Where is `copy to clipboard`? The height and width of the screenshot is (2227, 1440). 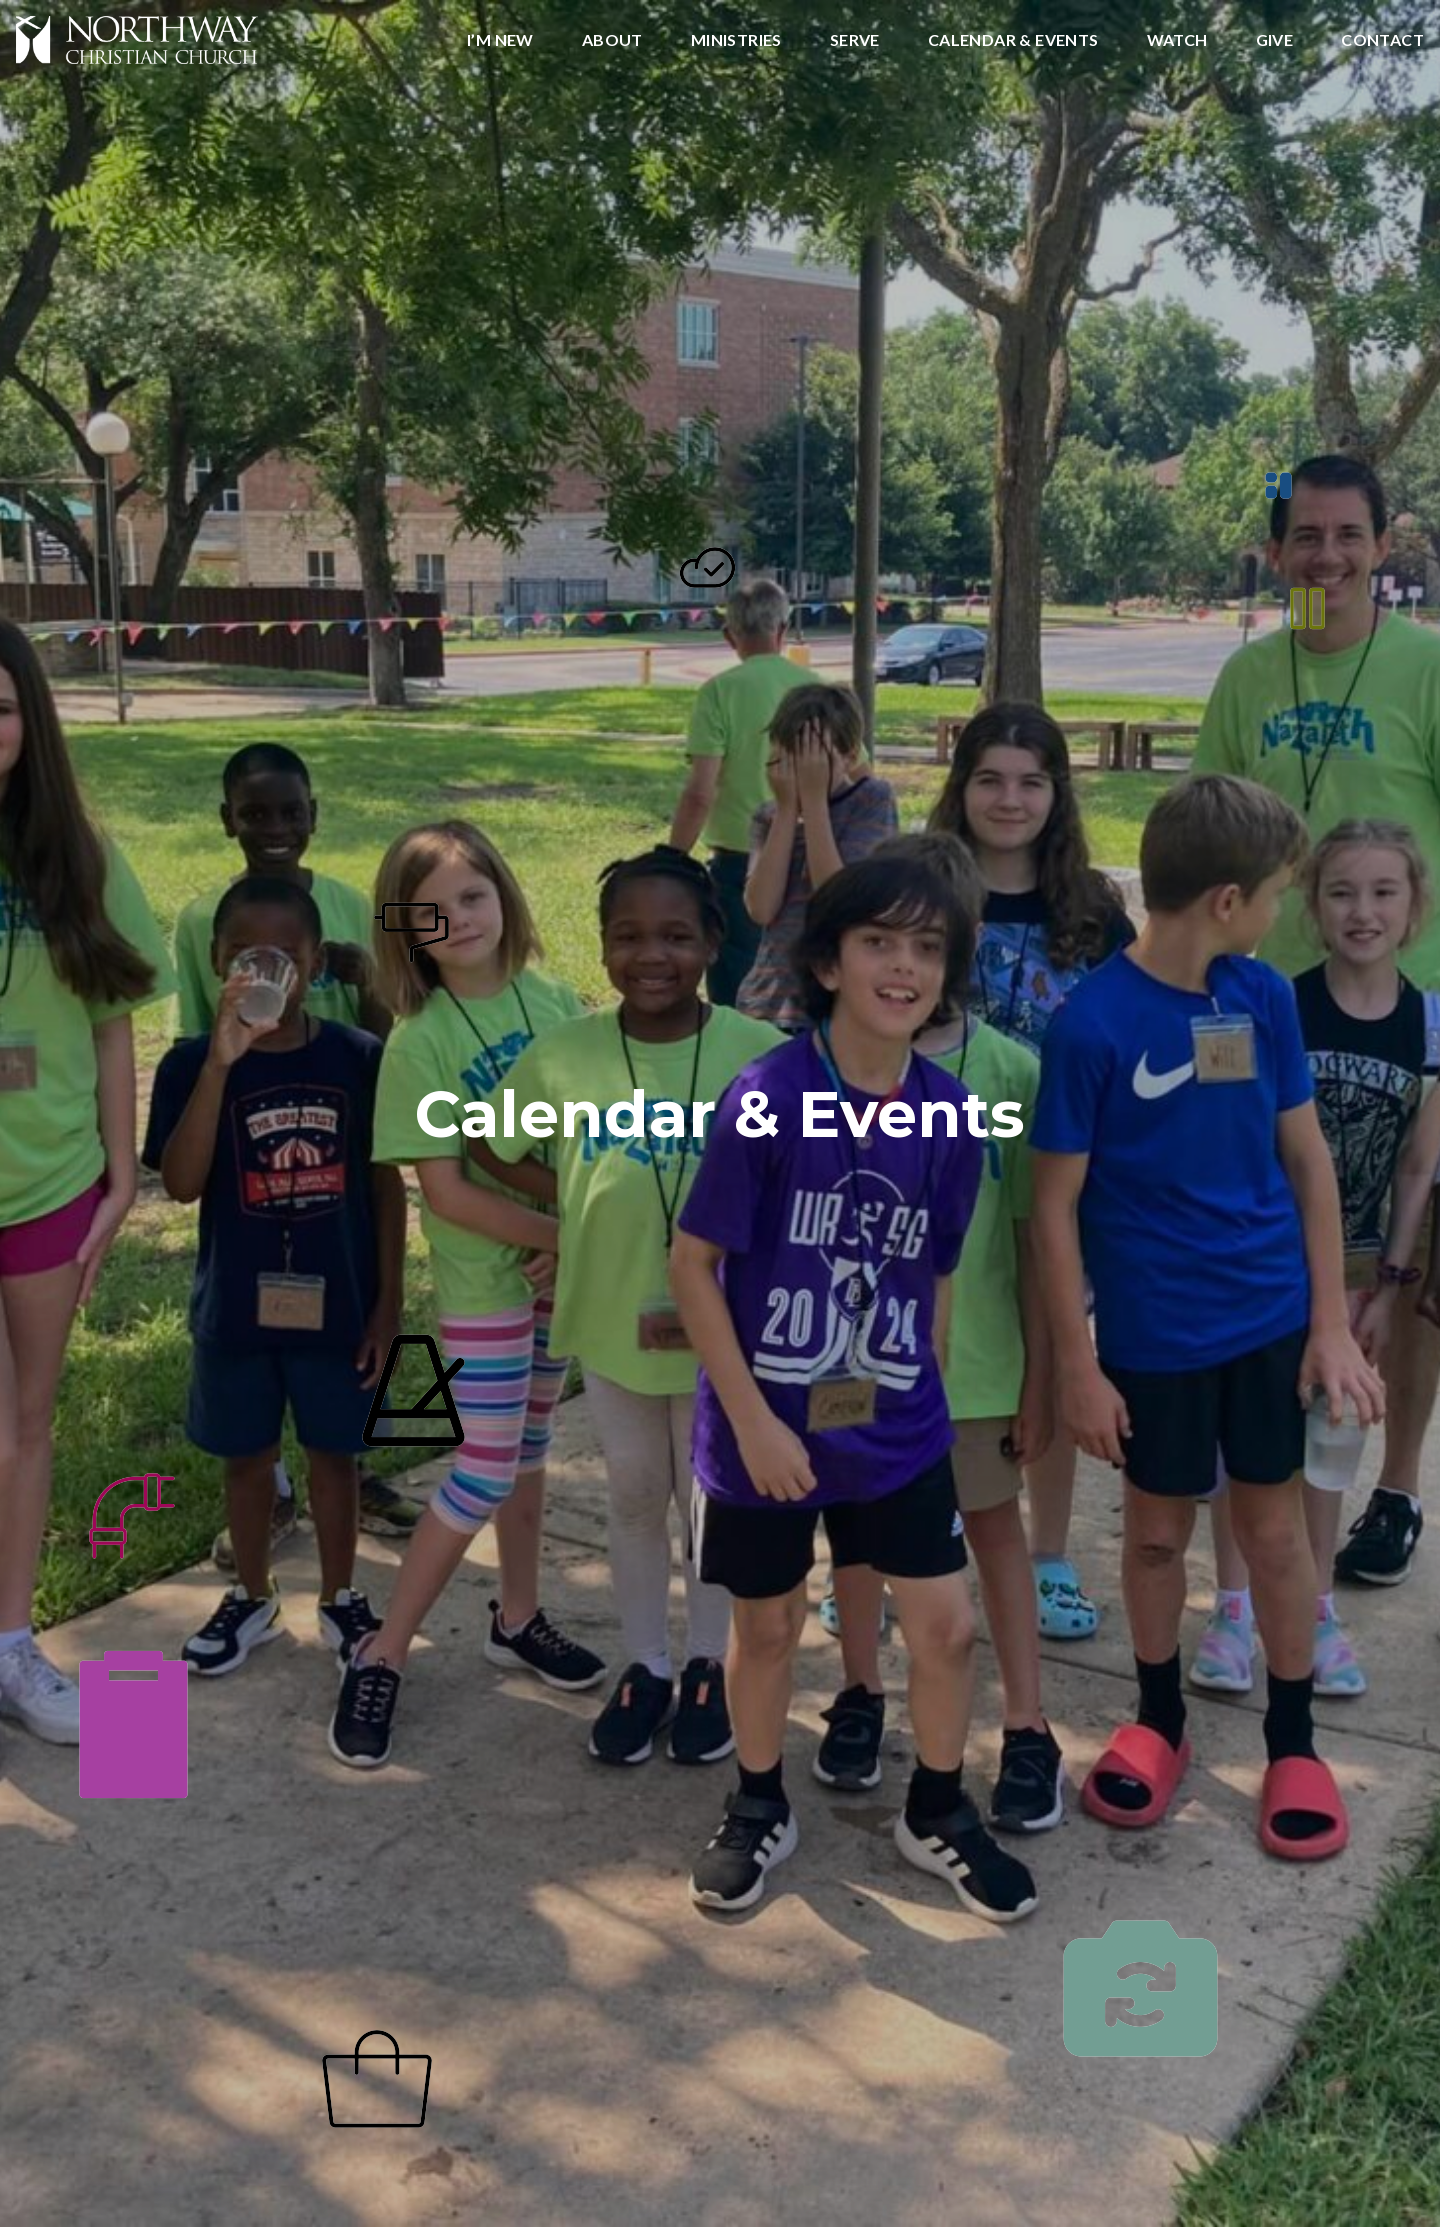
copy to clipboard is located at coordinates (133, 1724).